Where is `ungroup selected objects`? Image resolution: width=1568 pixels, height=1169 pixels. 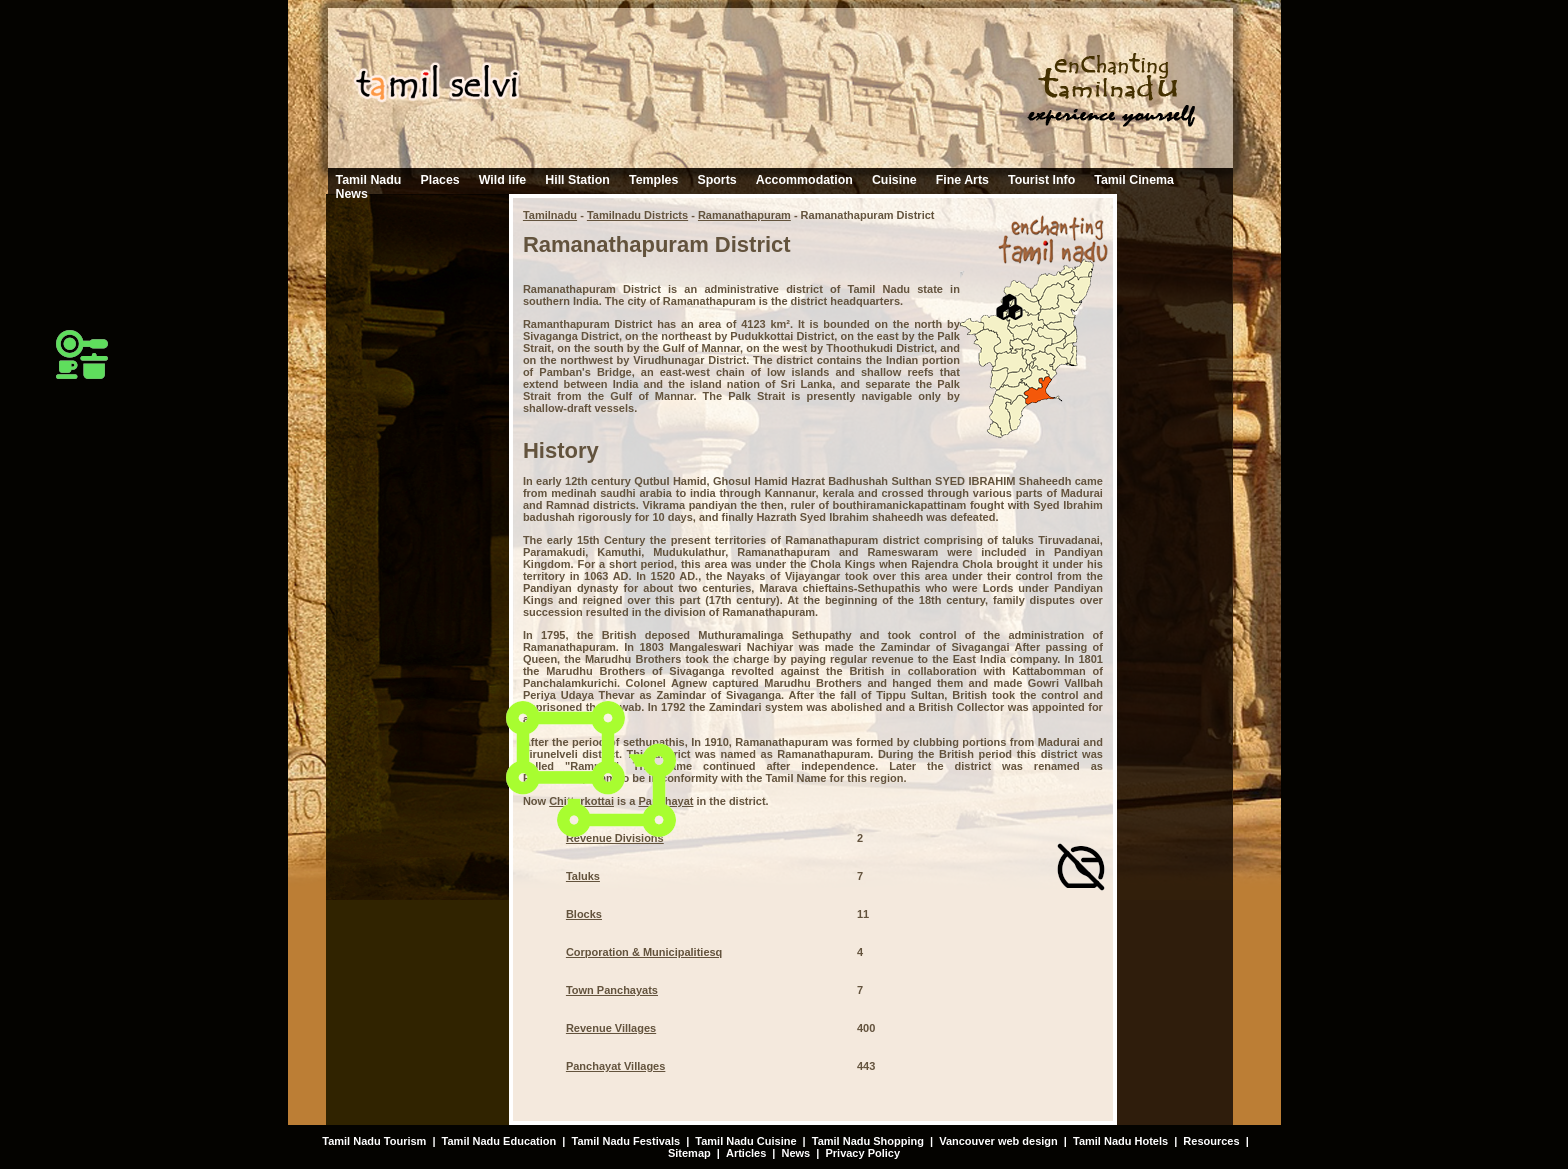 ungroup selected objects is located at coordinates (591, 769).